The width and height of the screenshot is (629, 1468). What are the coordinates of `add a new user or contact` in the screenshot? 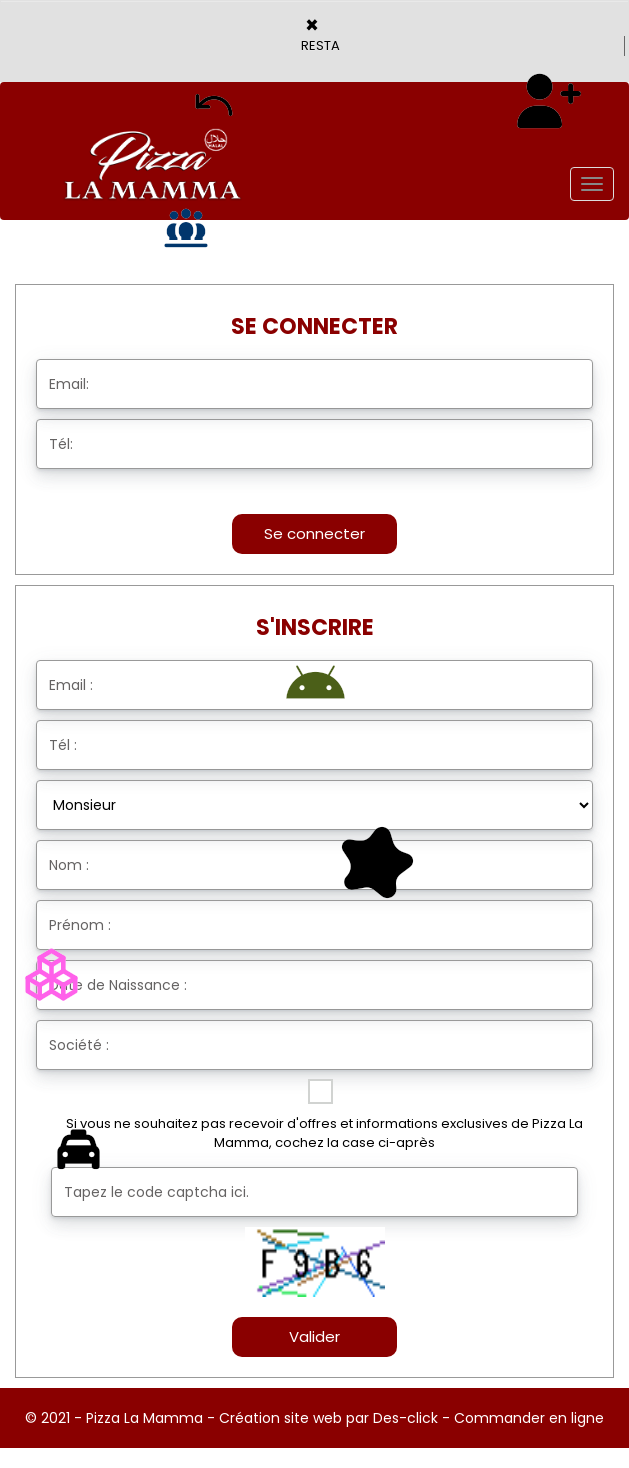 It's located at (546, 100).